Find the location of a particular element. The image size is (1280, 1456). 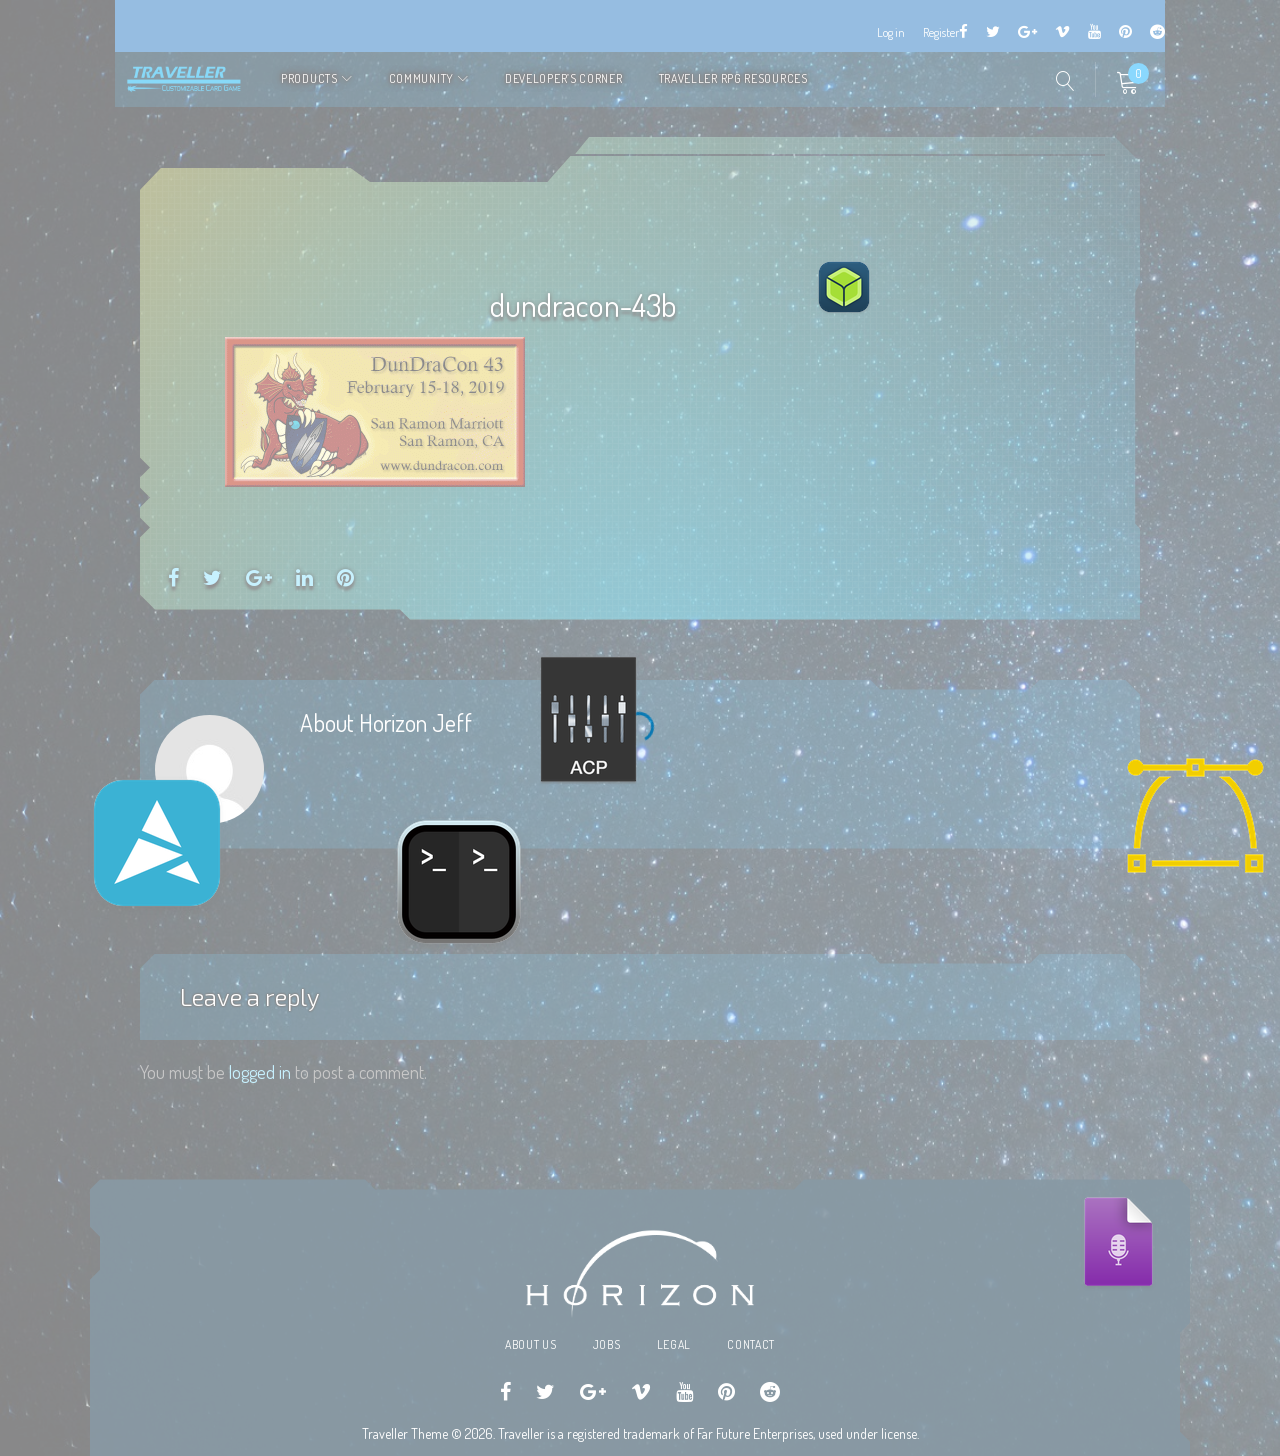

open balenaEtcher to flash OS images to drives is located at coordinates (844, 287).